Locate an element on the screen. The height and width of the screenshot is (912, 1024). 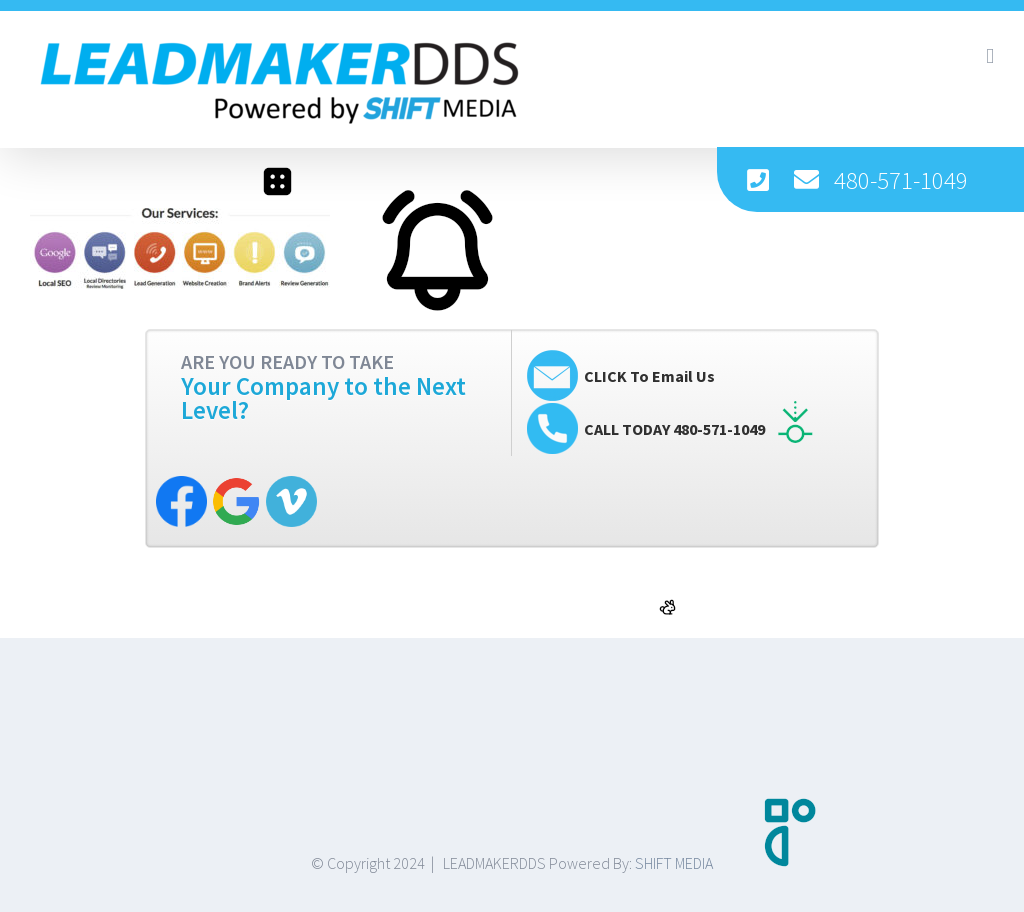
indicates fast or quick mode is located at coordinates (667, 607).